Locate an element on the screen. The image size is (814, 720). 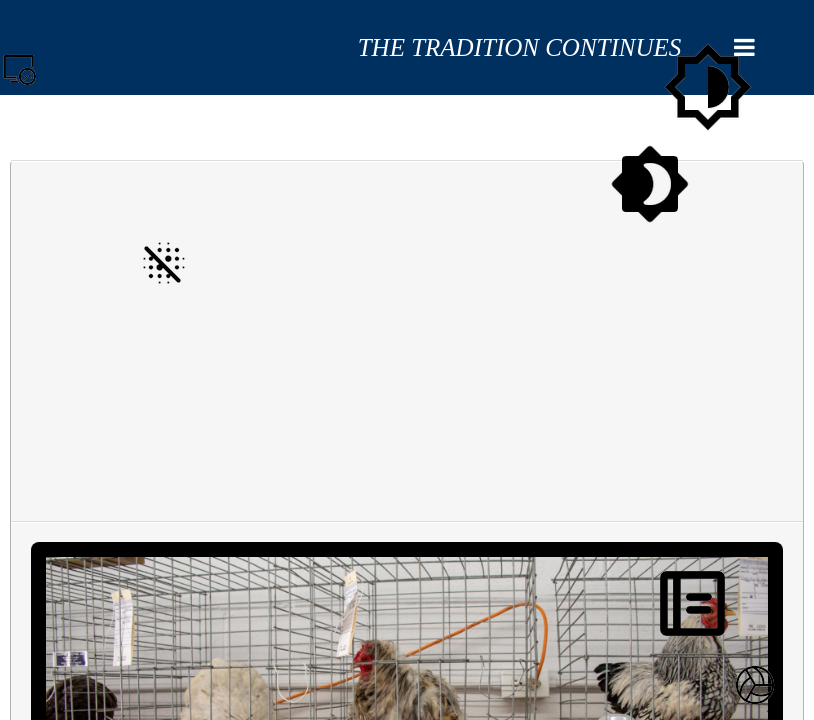
open notes or notebook is located at coordinates (692, 603).